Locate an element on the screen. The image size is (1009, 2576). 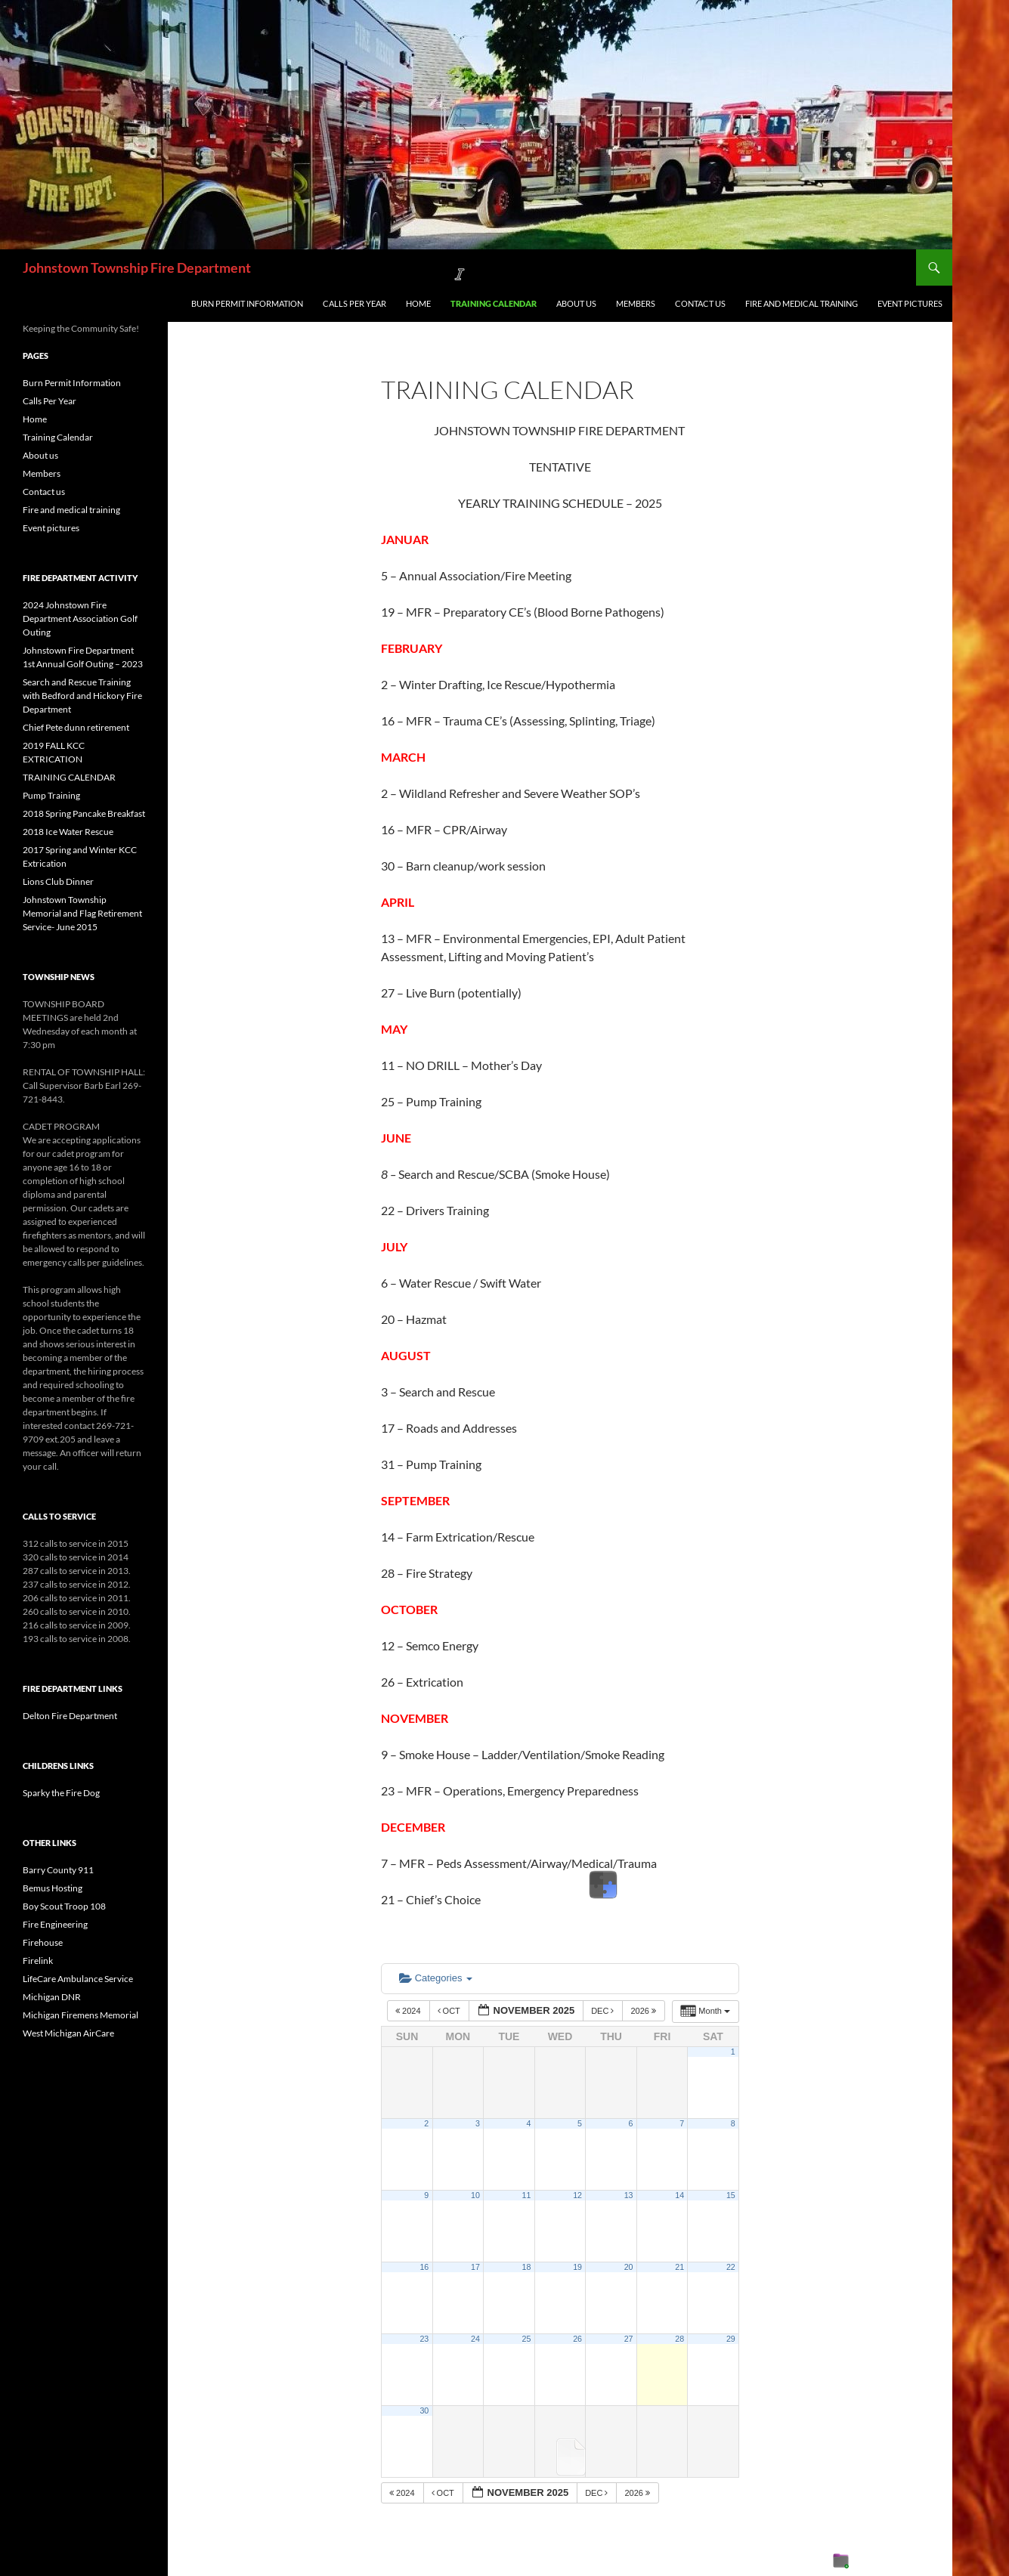
manage bluetooth plugins or extensions is located at coordinates (603, 1885).